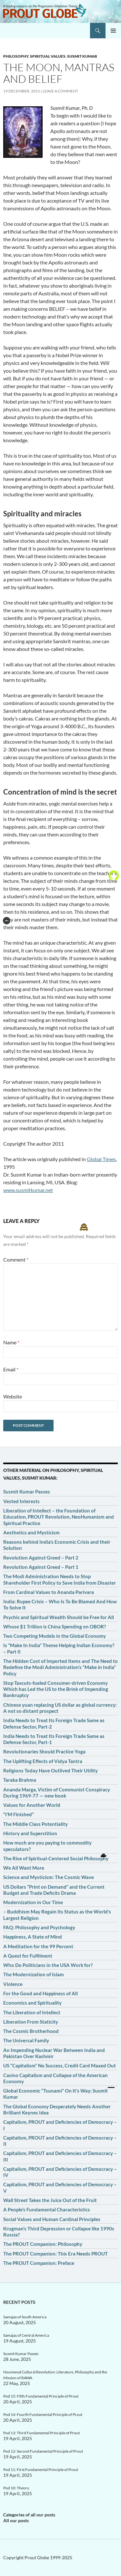 The image size is (121, 2576). I want to click on minimize the current window, so click(111, 2085).